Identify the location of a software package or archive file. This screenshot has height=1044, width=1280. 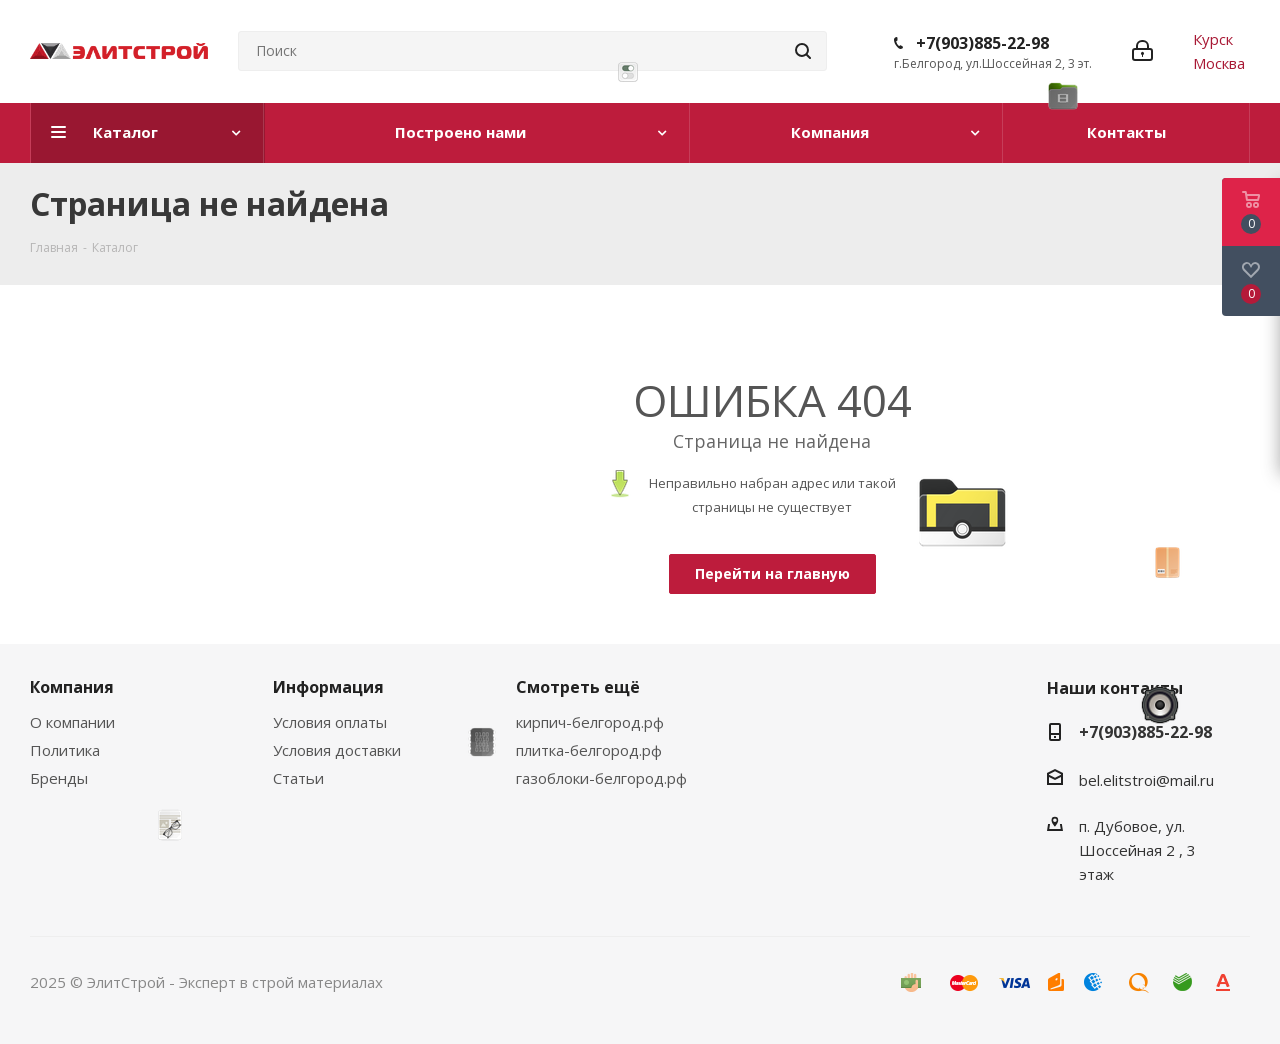
(1167, 562).